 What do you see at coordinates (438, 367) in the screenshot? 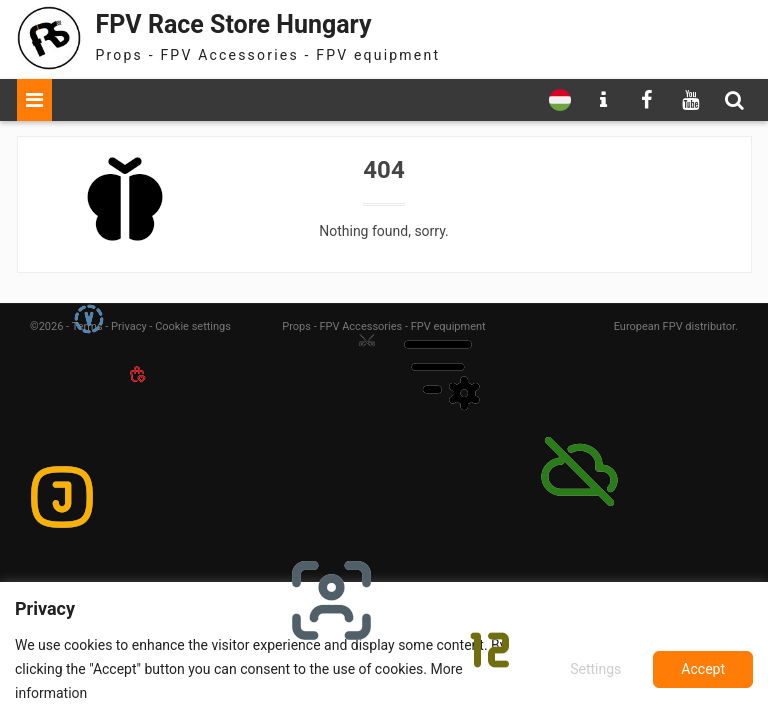
I see `configure filter settings` at bounding box center [438, 367].